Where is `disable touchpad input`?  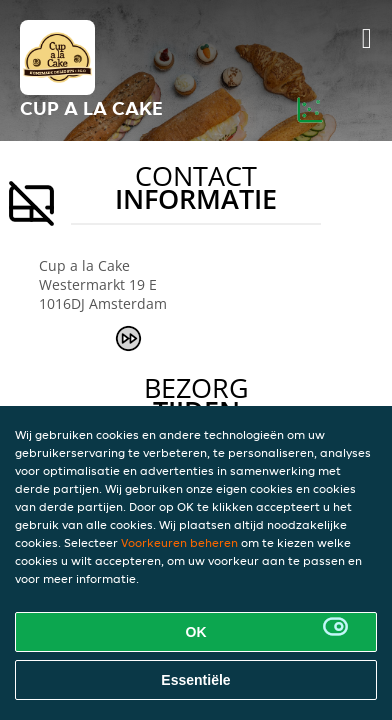
disable touchpad input is located at coordinates (31, 203).